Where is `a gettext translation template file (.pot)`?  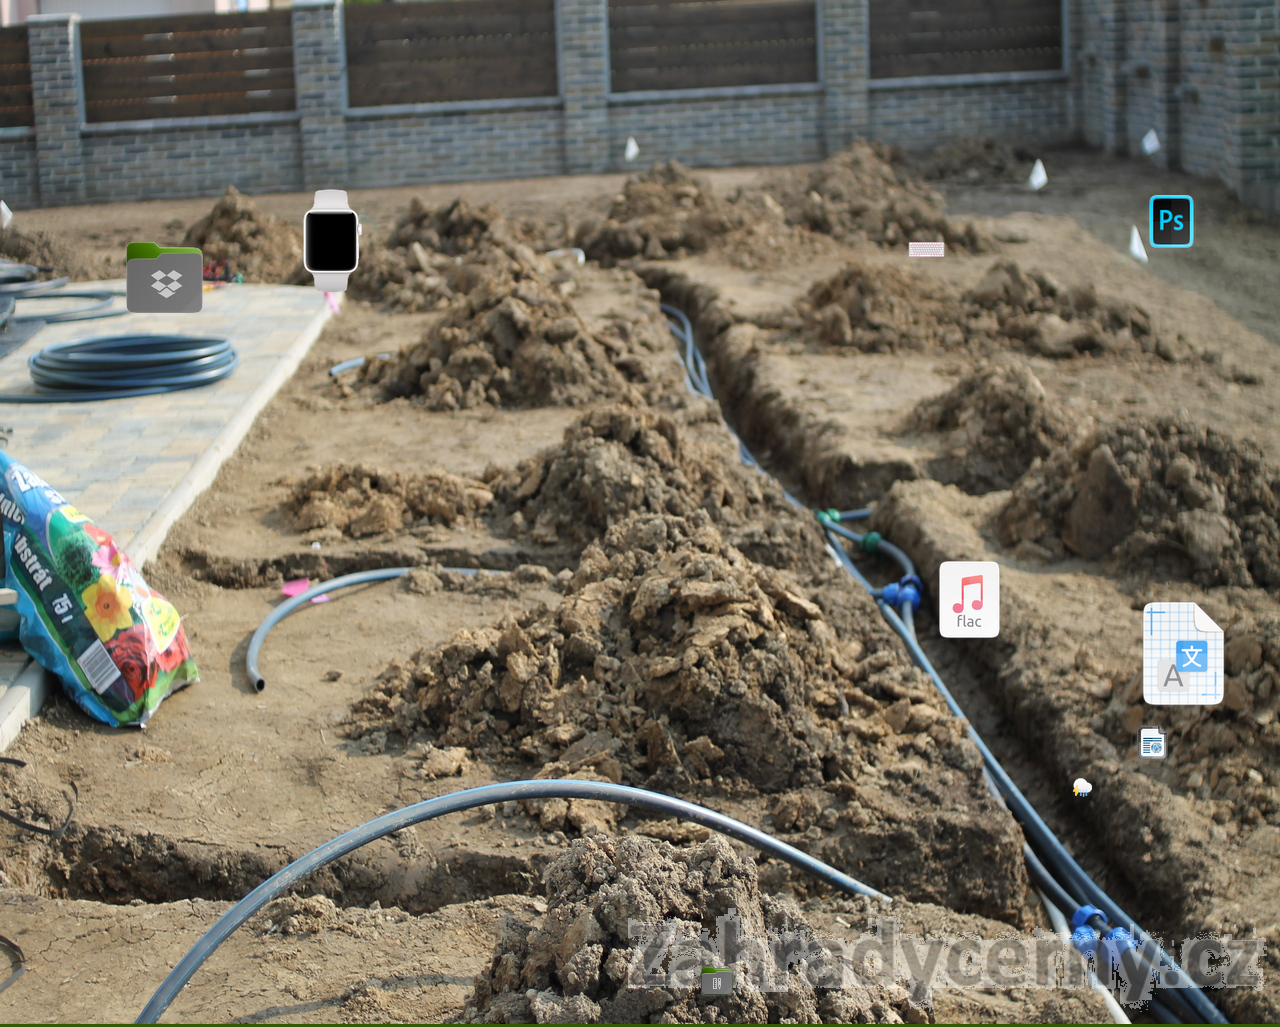 a gettext translation template file (.pot) is located at coordinates (1183, 653).